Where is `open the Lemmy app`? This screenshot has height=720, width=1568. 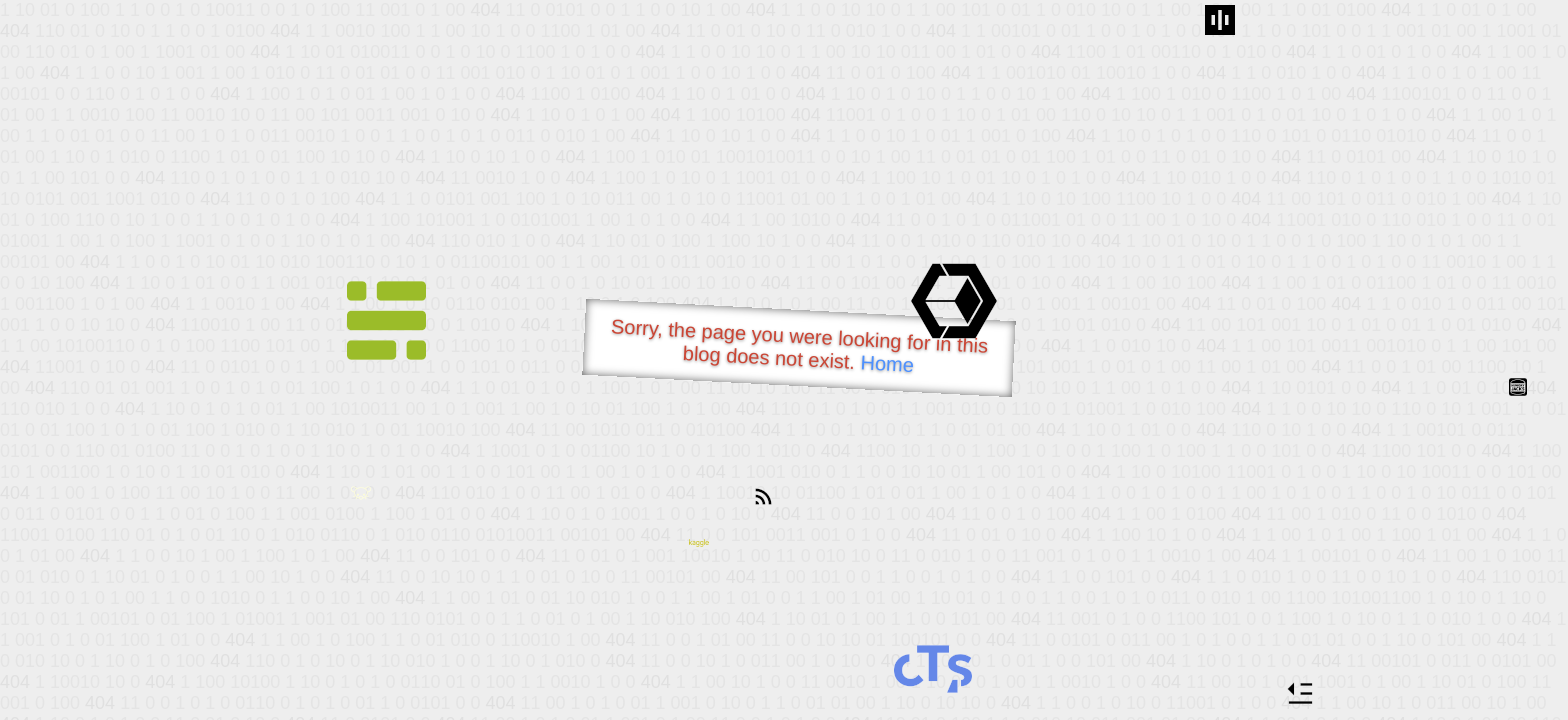 open the Lemmy app is located at coordinates (361, 493).